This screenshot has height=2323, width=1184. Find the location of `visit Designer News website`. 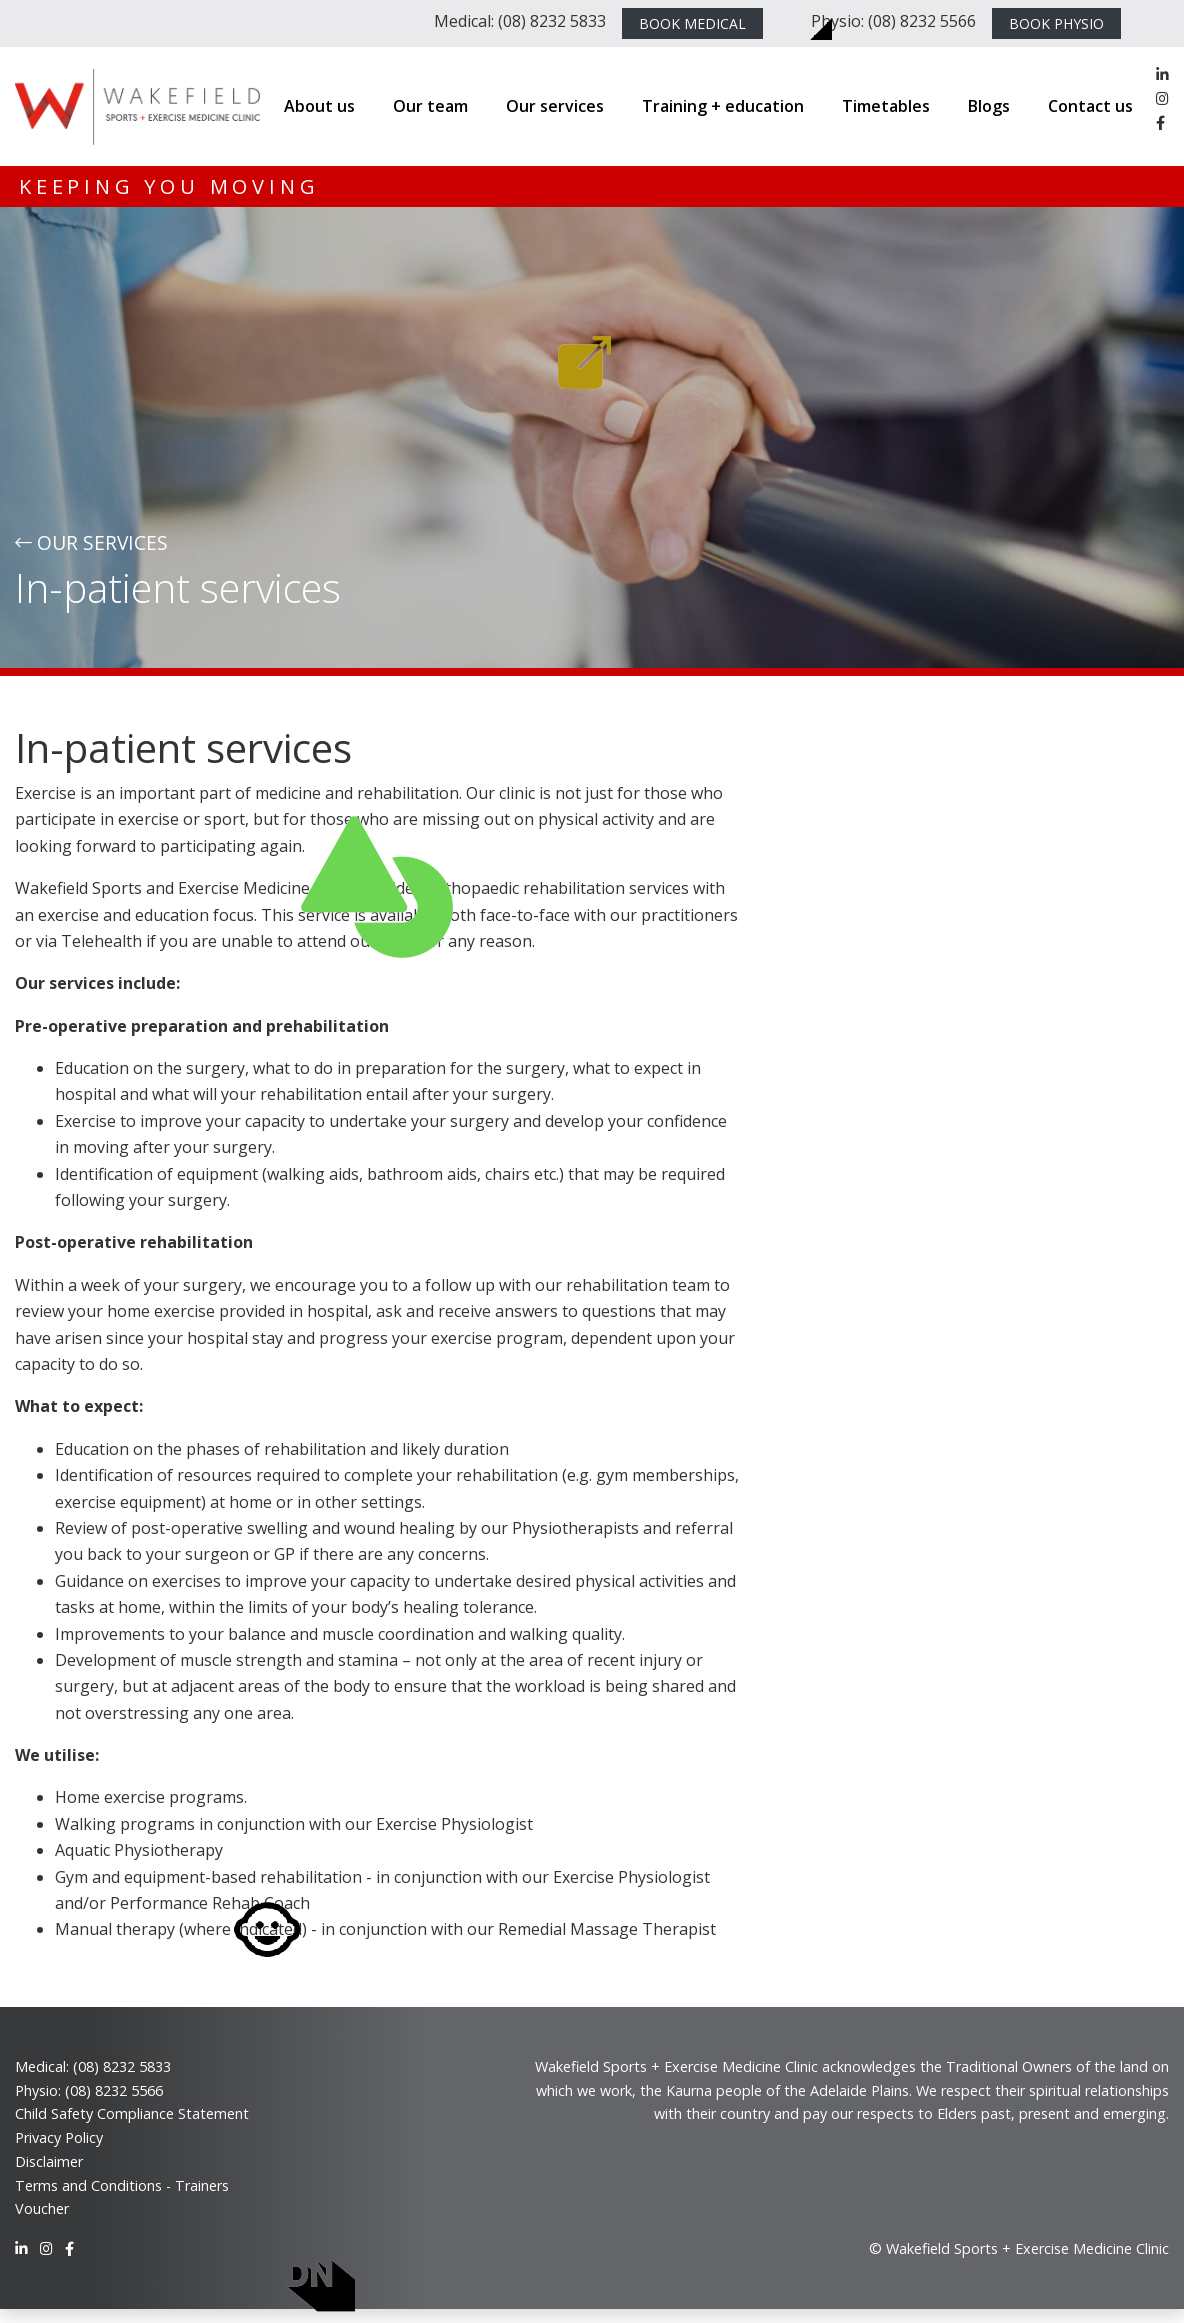

visit Designer News website is located at coordinates (321, 2286).